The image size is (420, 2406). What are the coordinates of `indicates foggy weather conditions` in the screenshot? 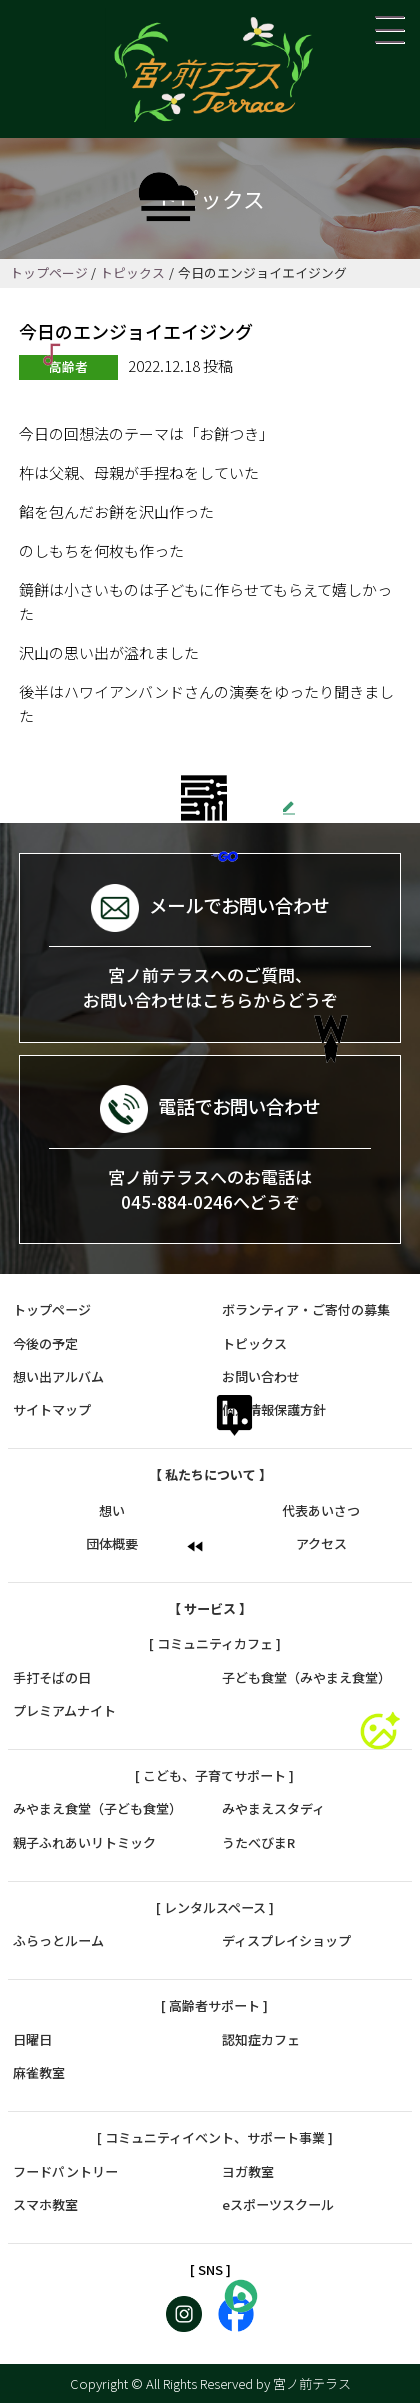 It's located at (167, 198).